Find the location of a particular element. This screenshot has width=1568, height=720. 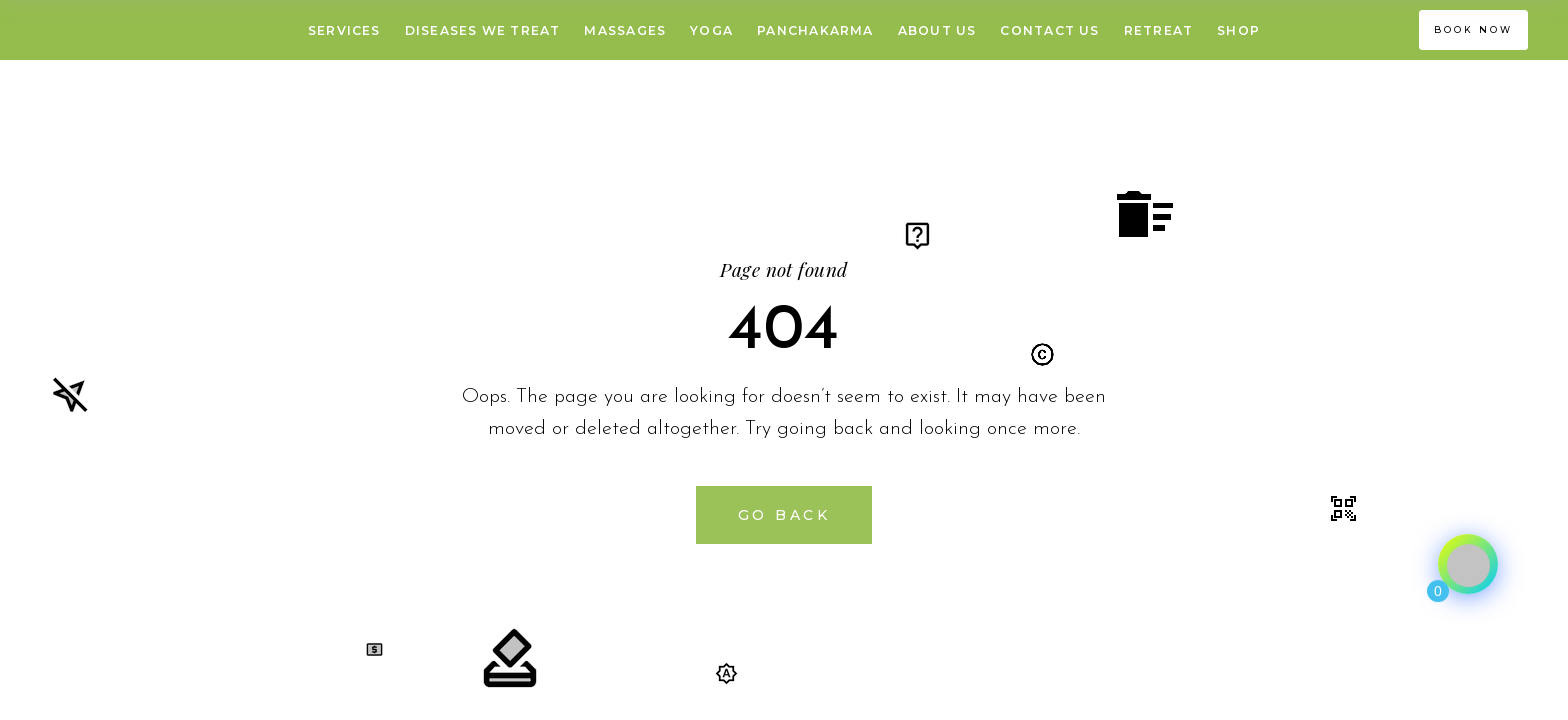

location sharing is disabled is located at coordinates (69, 396).